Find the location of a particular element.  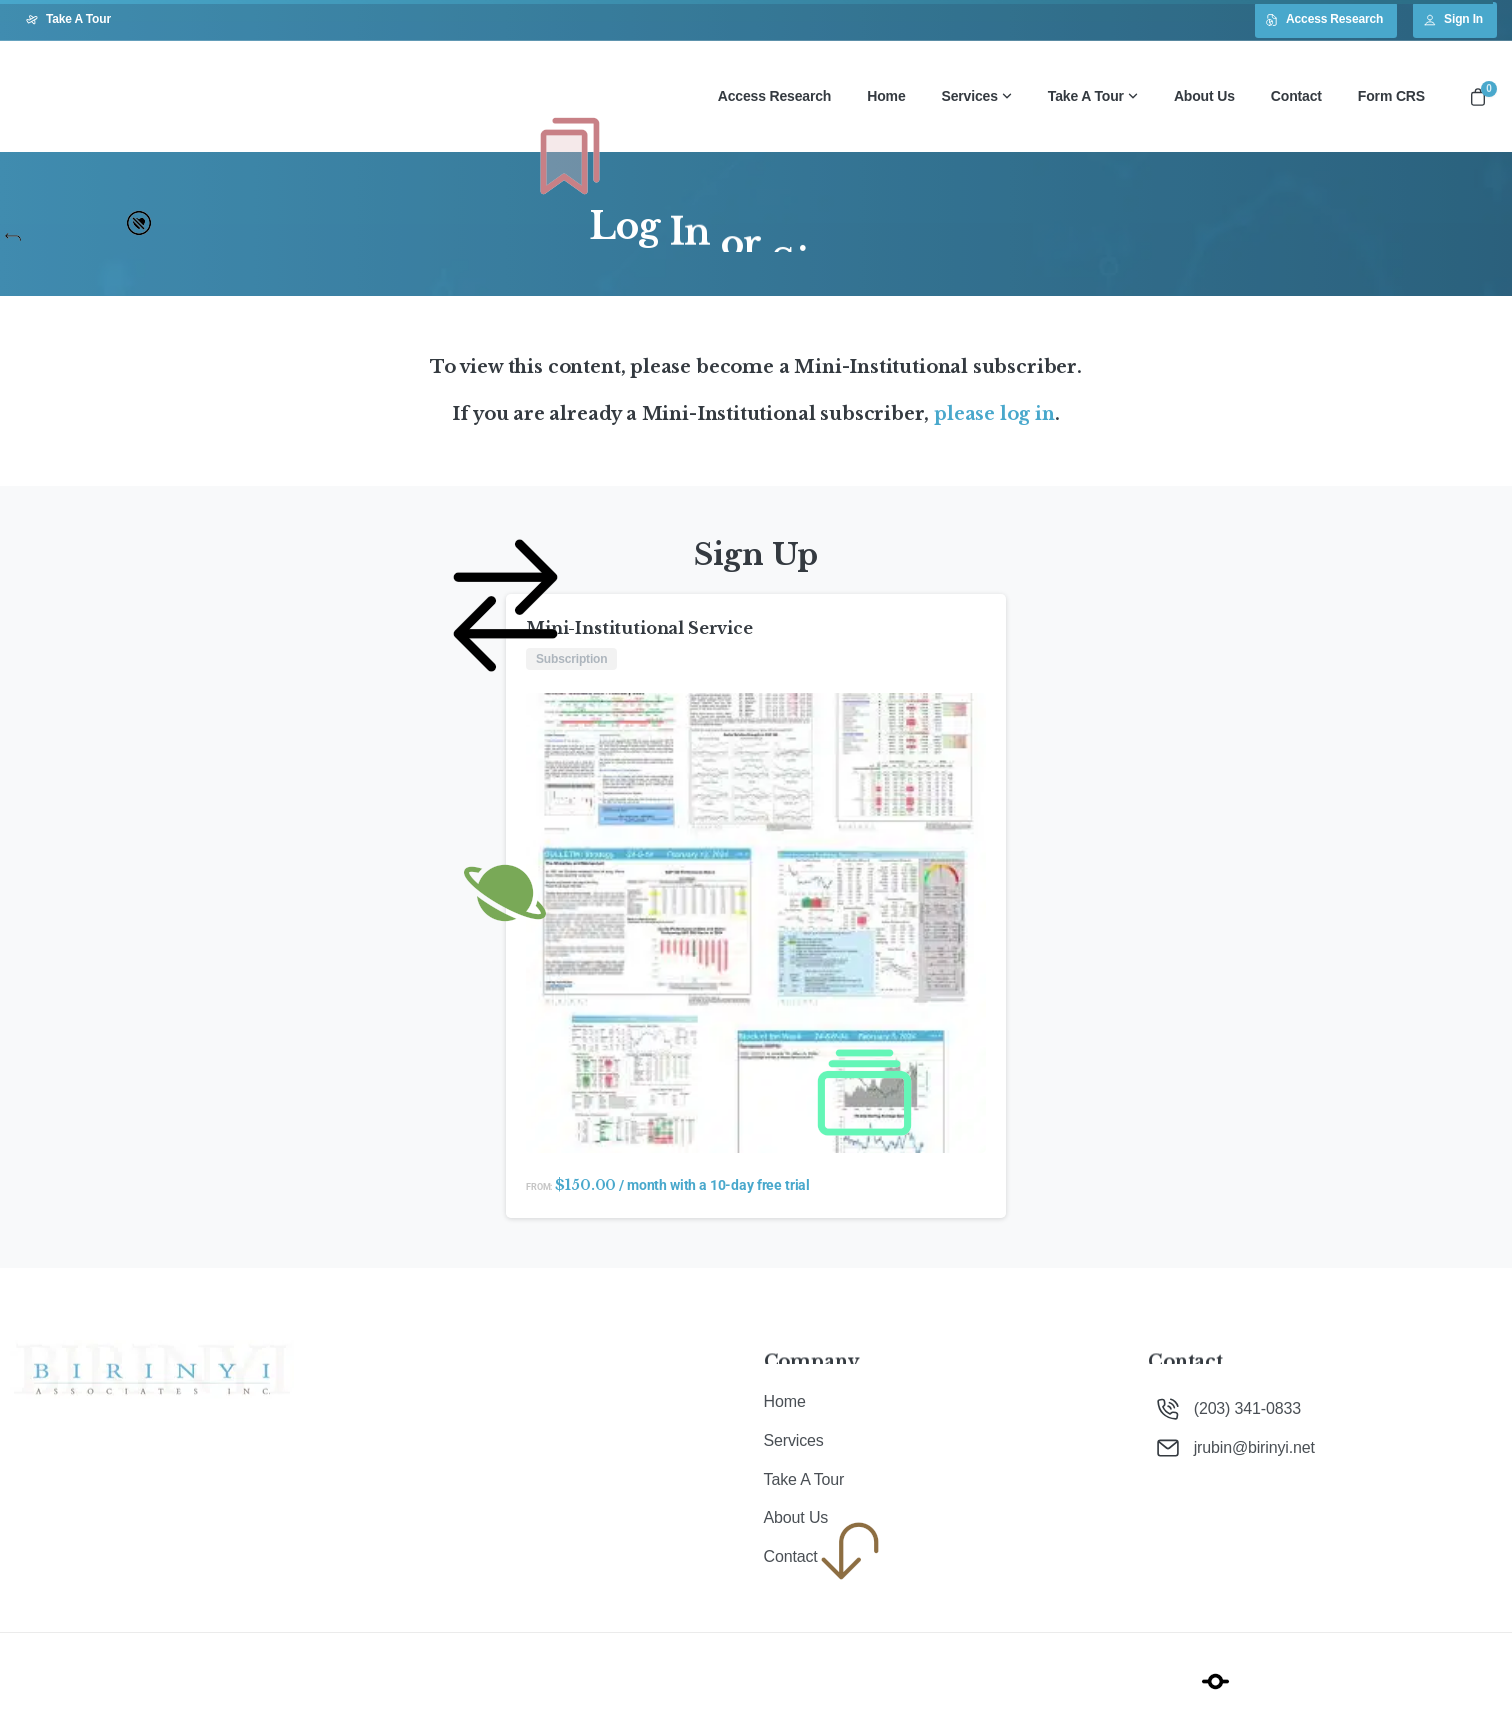

remove from favorites is located at coordinates (139, 223).